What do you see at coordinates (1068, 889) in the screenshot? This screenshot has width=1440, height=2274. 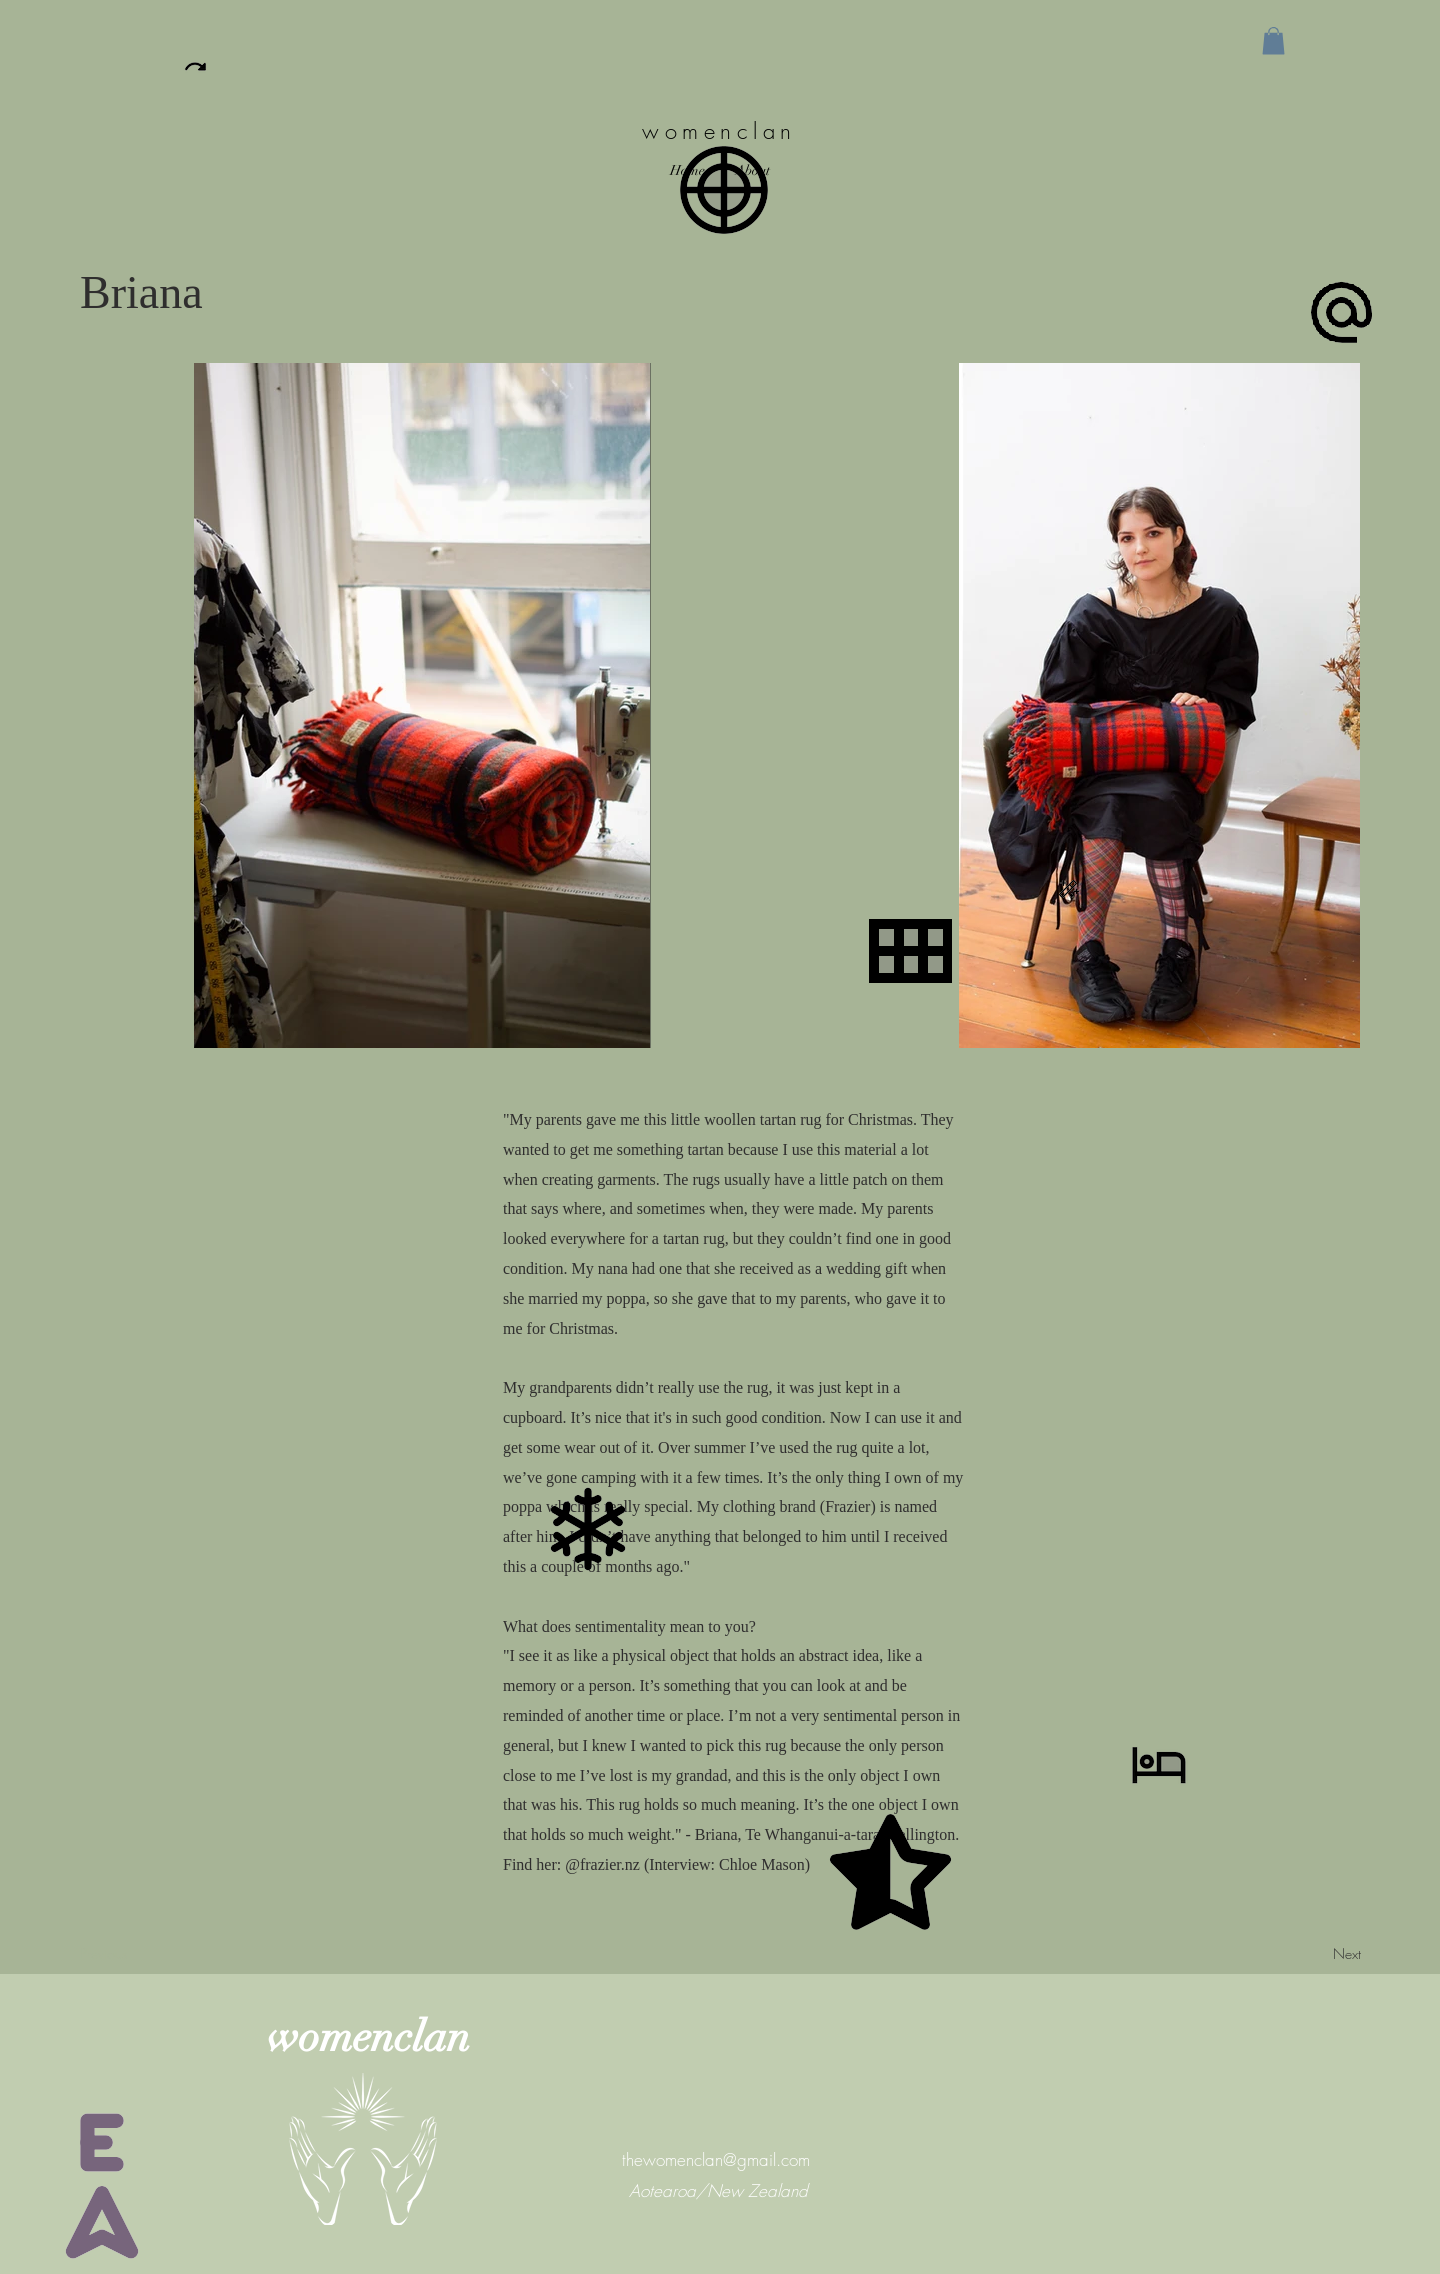 I see `apply auto-enhance or smart adjustments` at bounding box center [1068, 889].